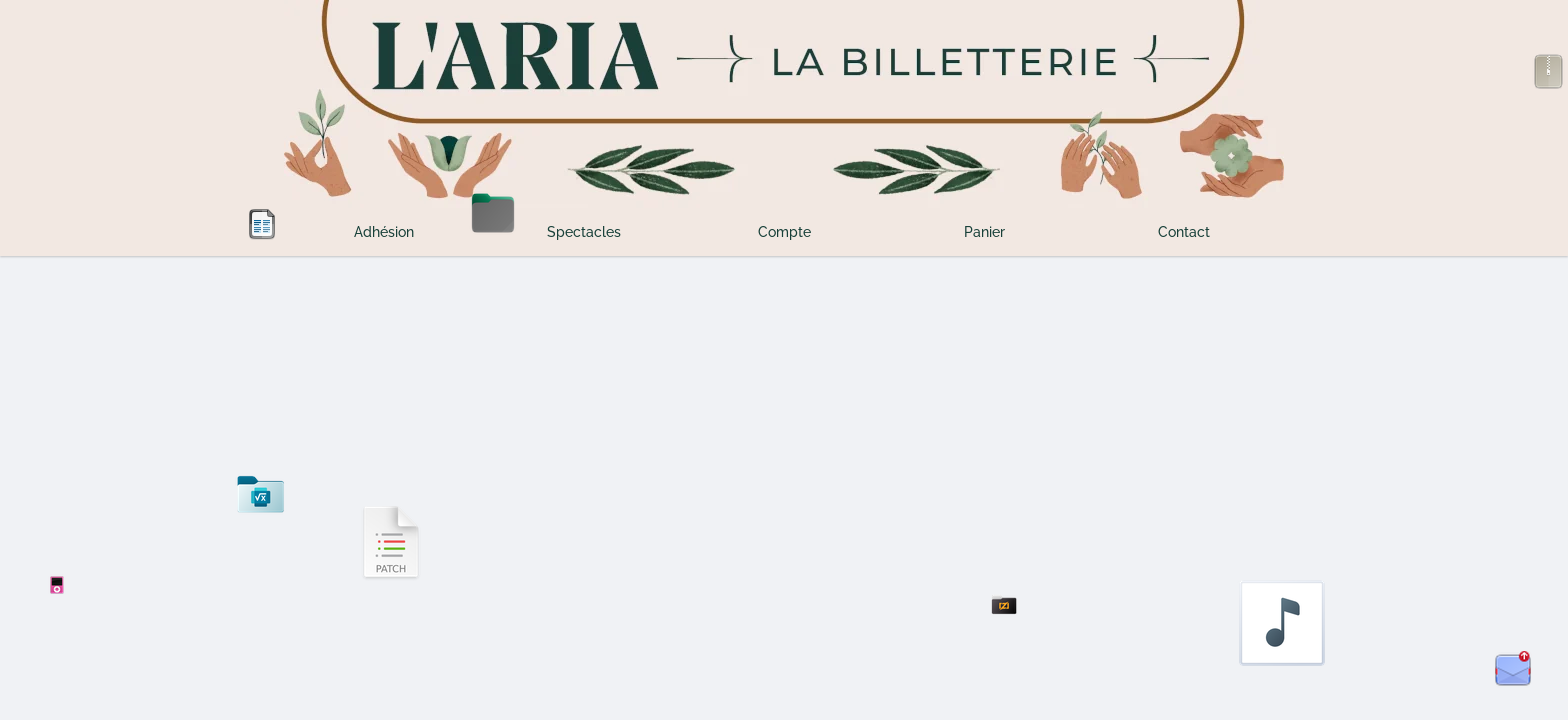  What do you see at coordinates (493, 213) in the screenshot?
I see `open folder to view contents` at bounding box center [493, 213].